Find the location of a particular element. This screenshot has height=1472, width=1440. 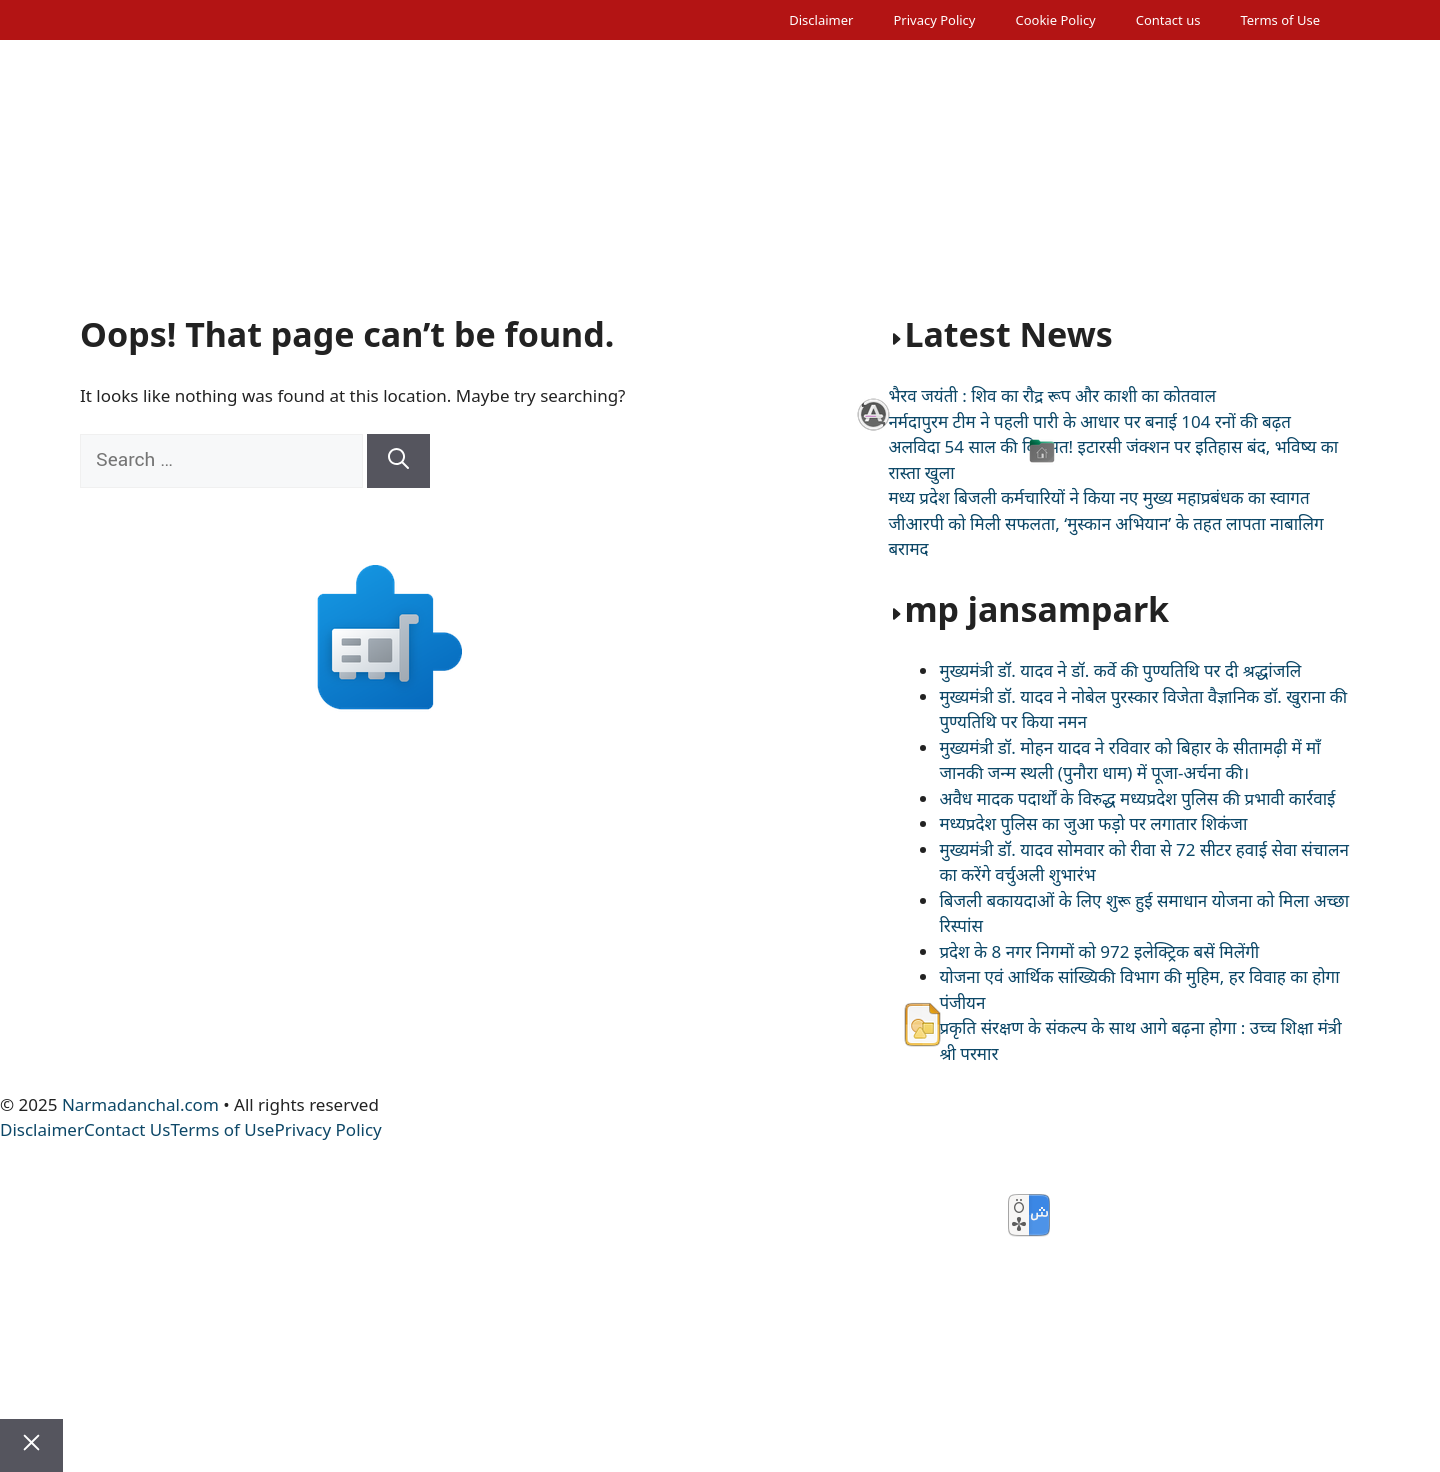

access your home folder is located at coordinates (1042, 451).